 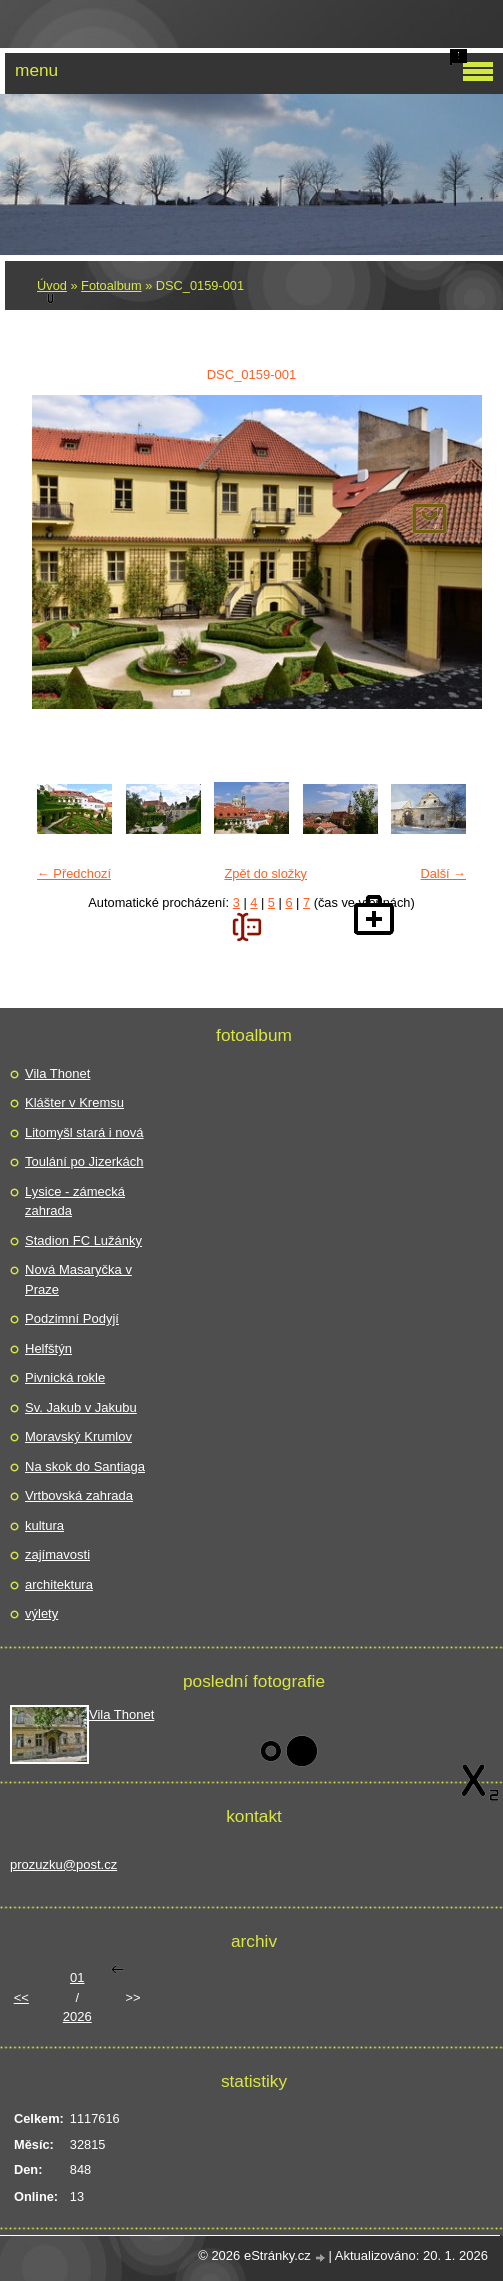 I want to click on go back to previous screen, so click(x=117, y=1969).